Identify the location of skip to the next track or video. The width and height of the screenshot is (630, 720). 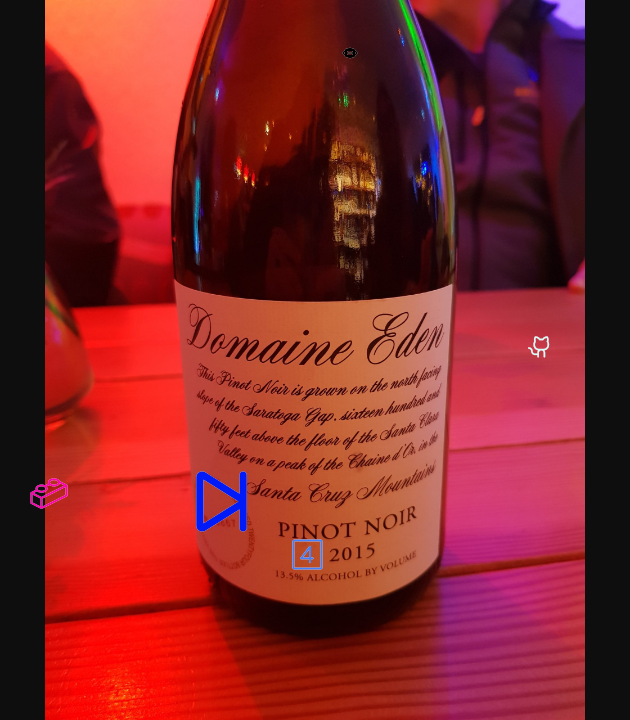
(221, 501).